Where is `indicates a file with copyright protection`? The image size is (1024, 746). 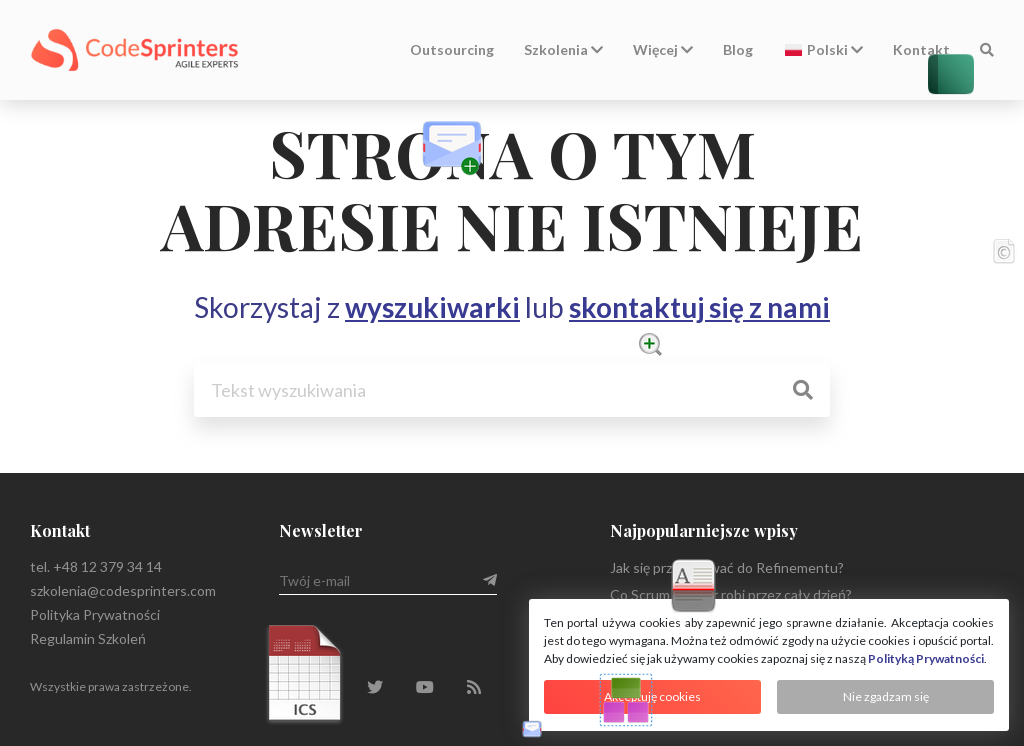 indicates a file with copyright protection is located at coordinates (1004, 251).